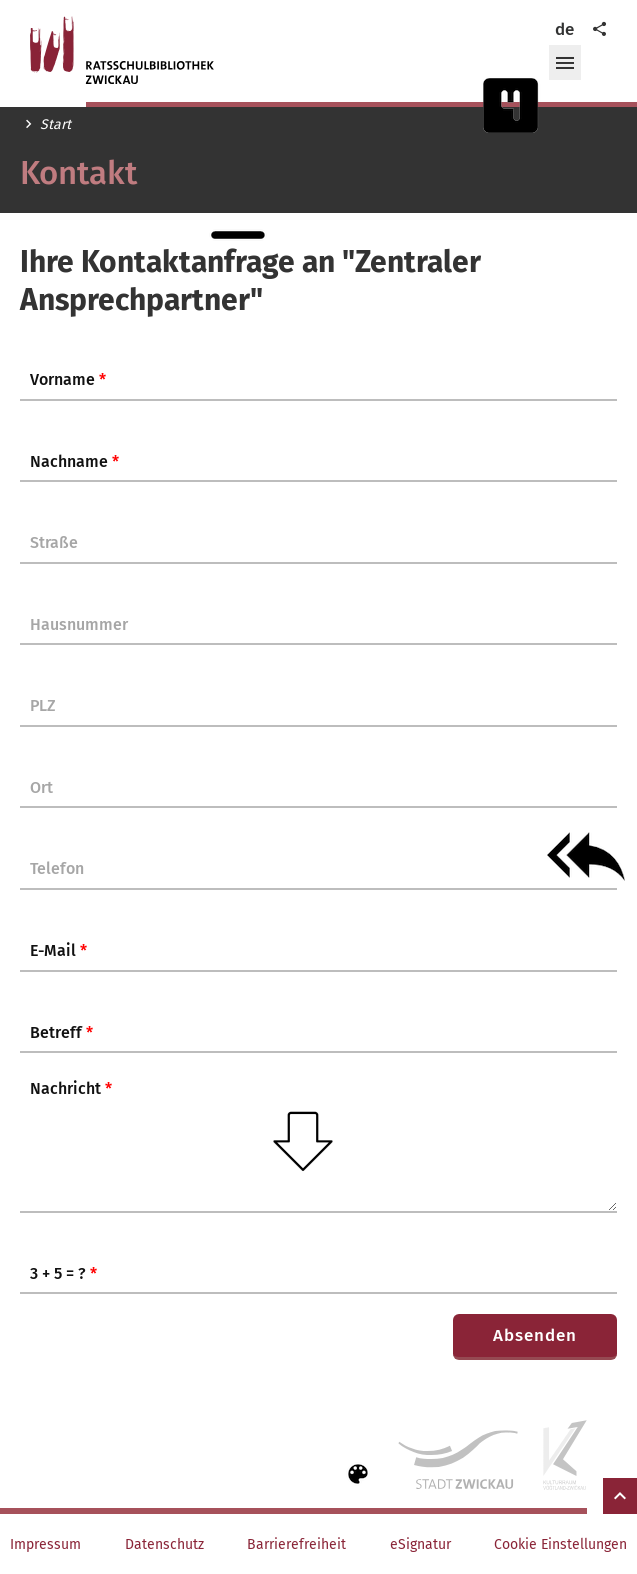 Image resolution: width=637 pixels, height=1574 pixels. What do you see at coordinates (238, 235) in the screenshot?
I see `remove an item from a list` at bounding box center [238, 235].